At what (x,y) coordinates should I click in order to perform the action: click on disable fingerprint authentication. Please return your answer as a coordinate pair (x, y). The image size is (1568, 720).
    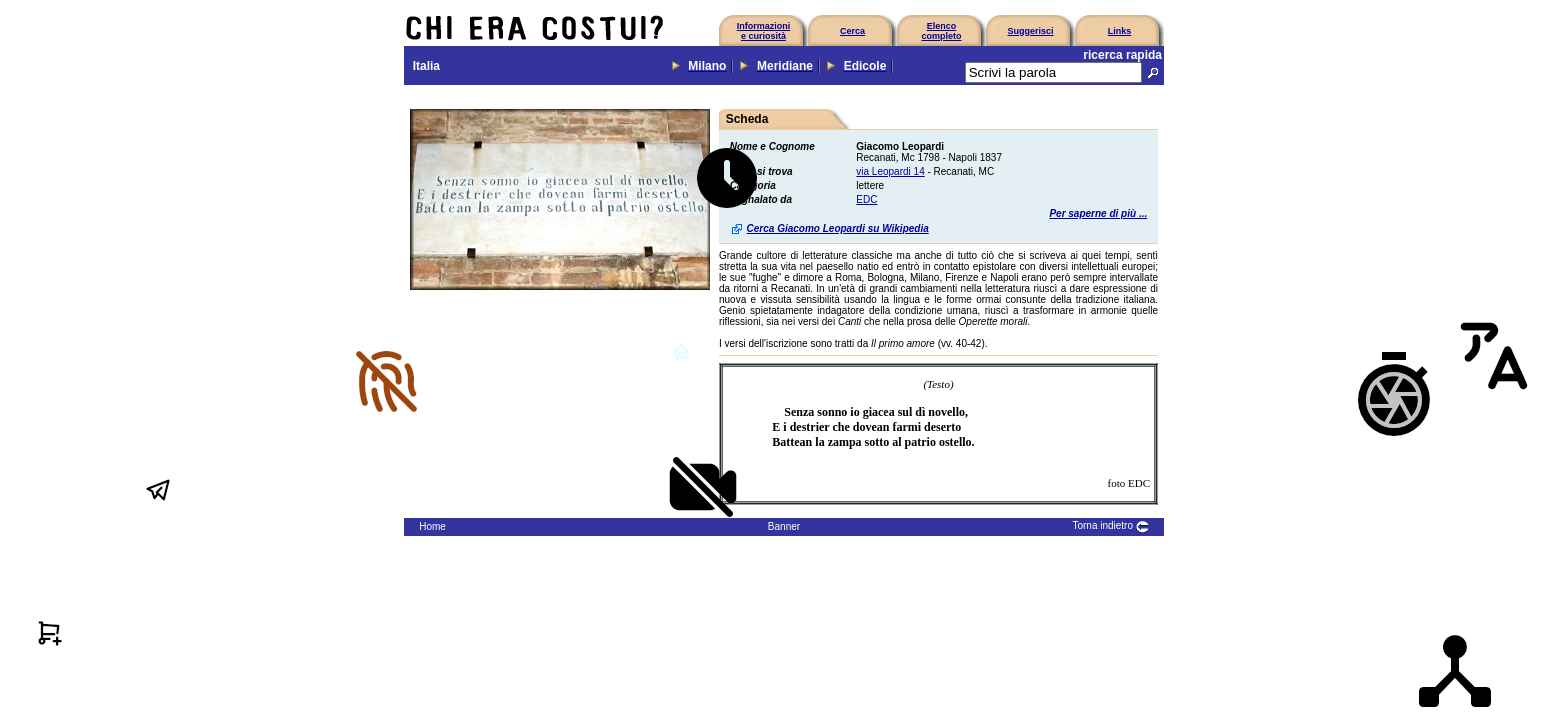
    Looking at the image, I should click on (386, 381).